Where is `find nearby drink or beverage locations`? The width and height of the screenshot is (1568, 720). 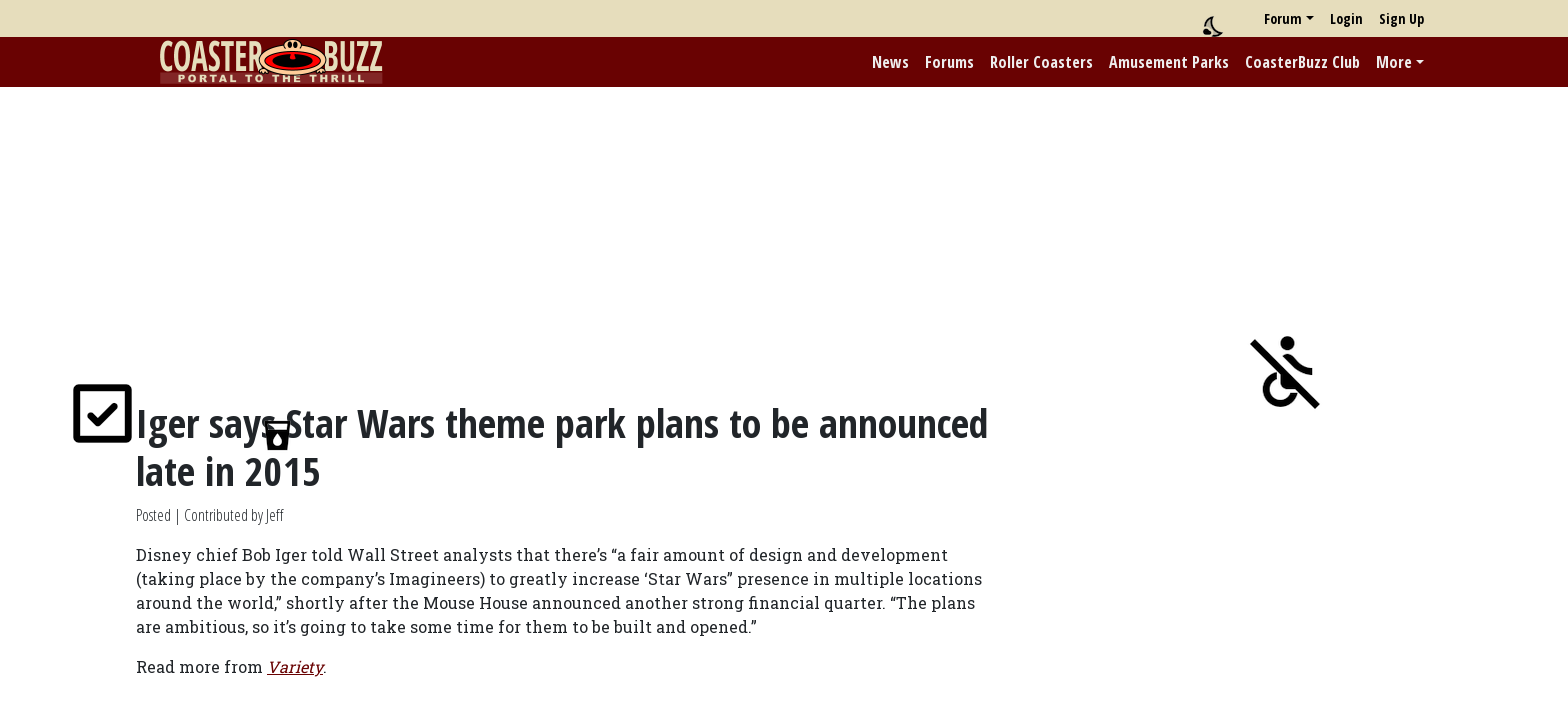 find nearby drink or beverage locations is located at coordinates (277, 435).